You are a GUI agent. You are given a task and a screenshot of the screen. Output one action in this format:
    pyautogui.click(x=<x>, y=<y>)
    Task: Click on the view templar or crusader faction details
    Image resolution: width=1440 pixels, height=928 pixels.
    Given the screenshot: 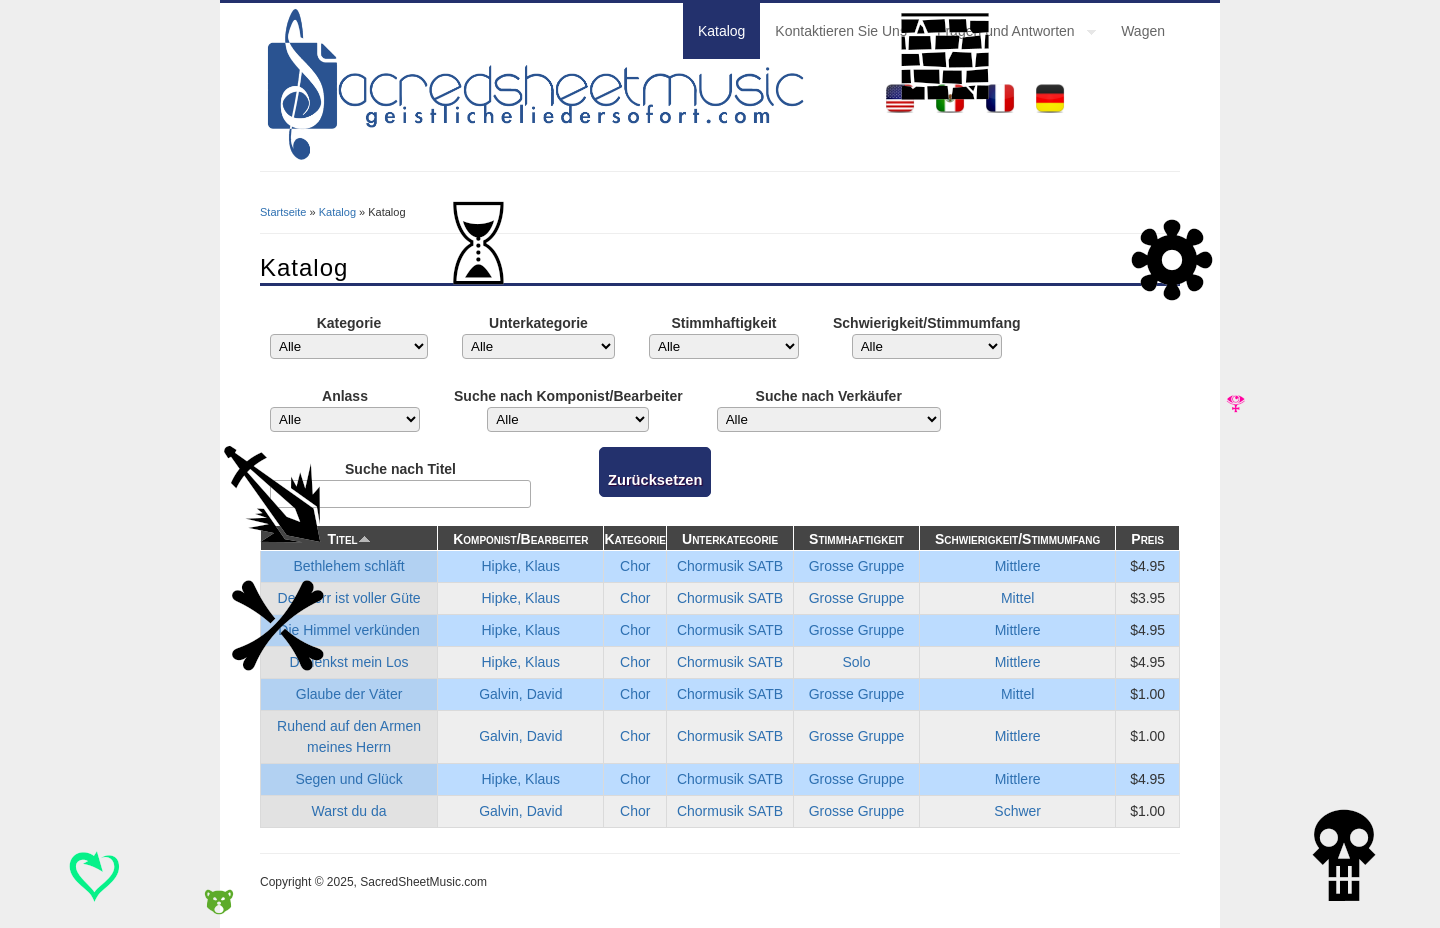 What is the action you would take?
    pyautogui.click(x=1236, y=403)
    